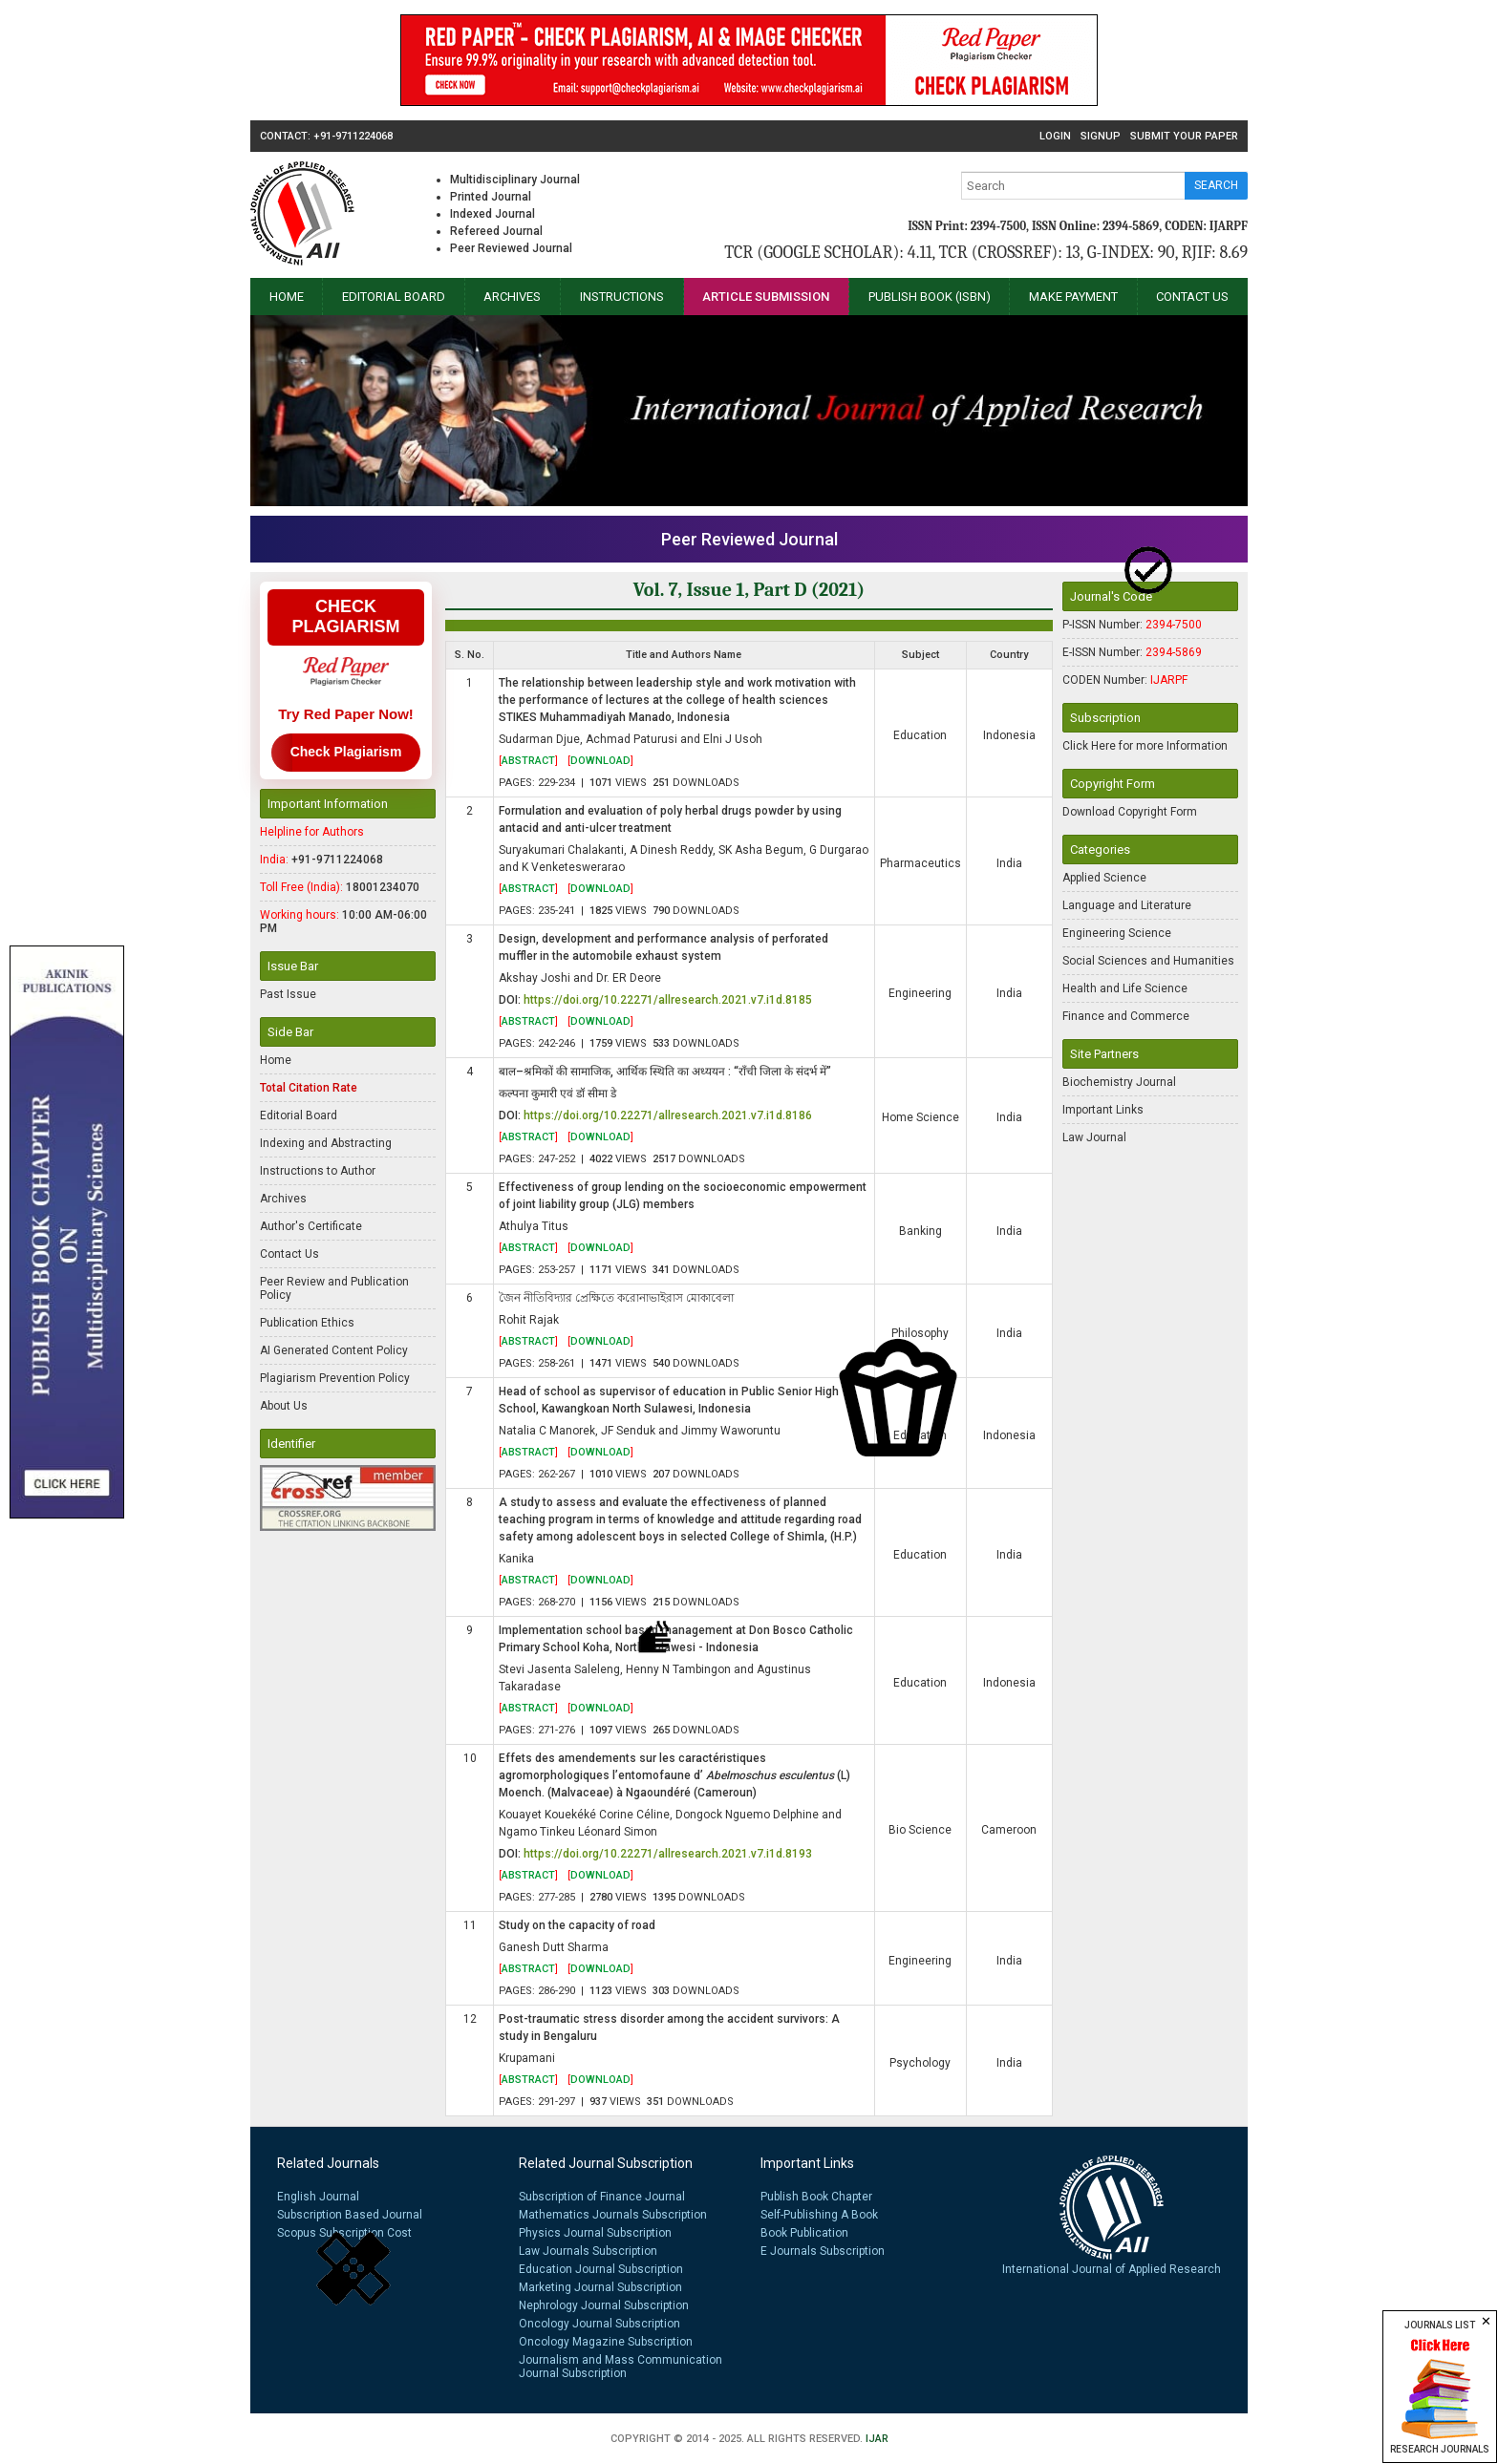  Describe the element at coordinates (1148, 570) in the screenshot. I see `indicates a successfully completed action` at that location.